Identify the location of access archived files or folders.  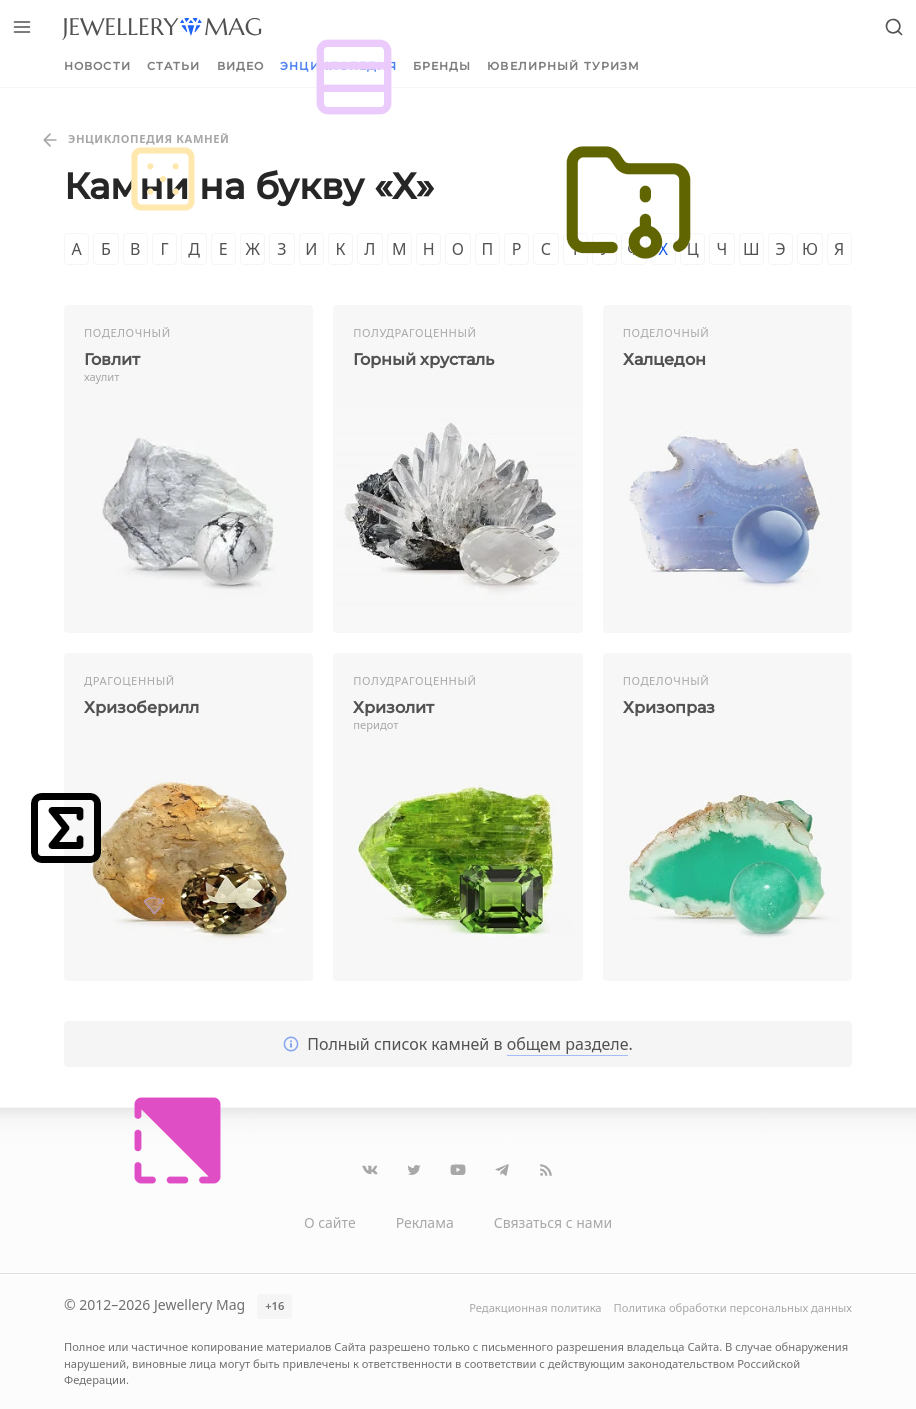
(628, 202).